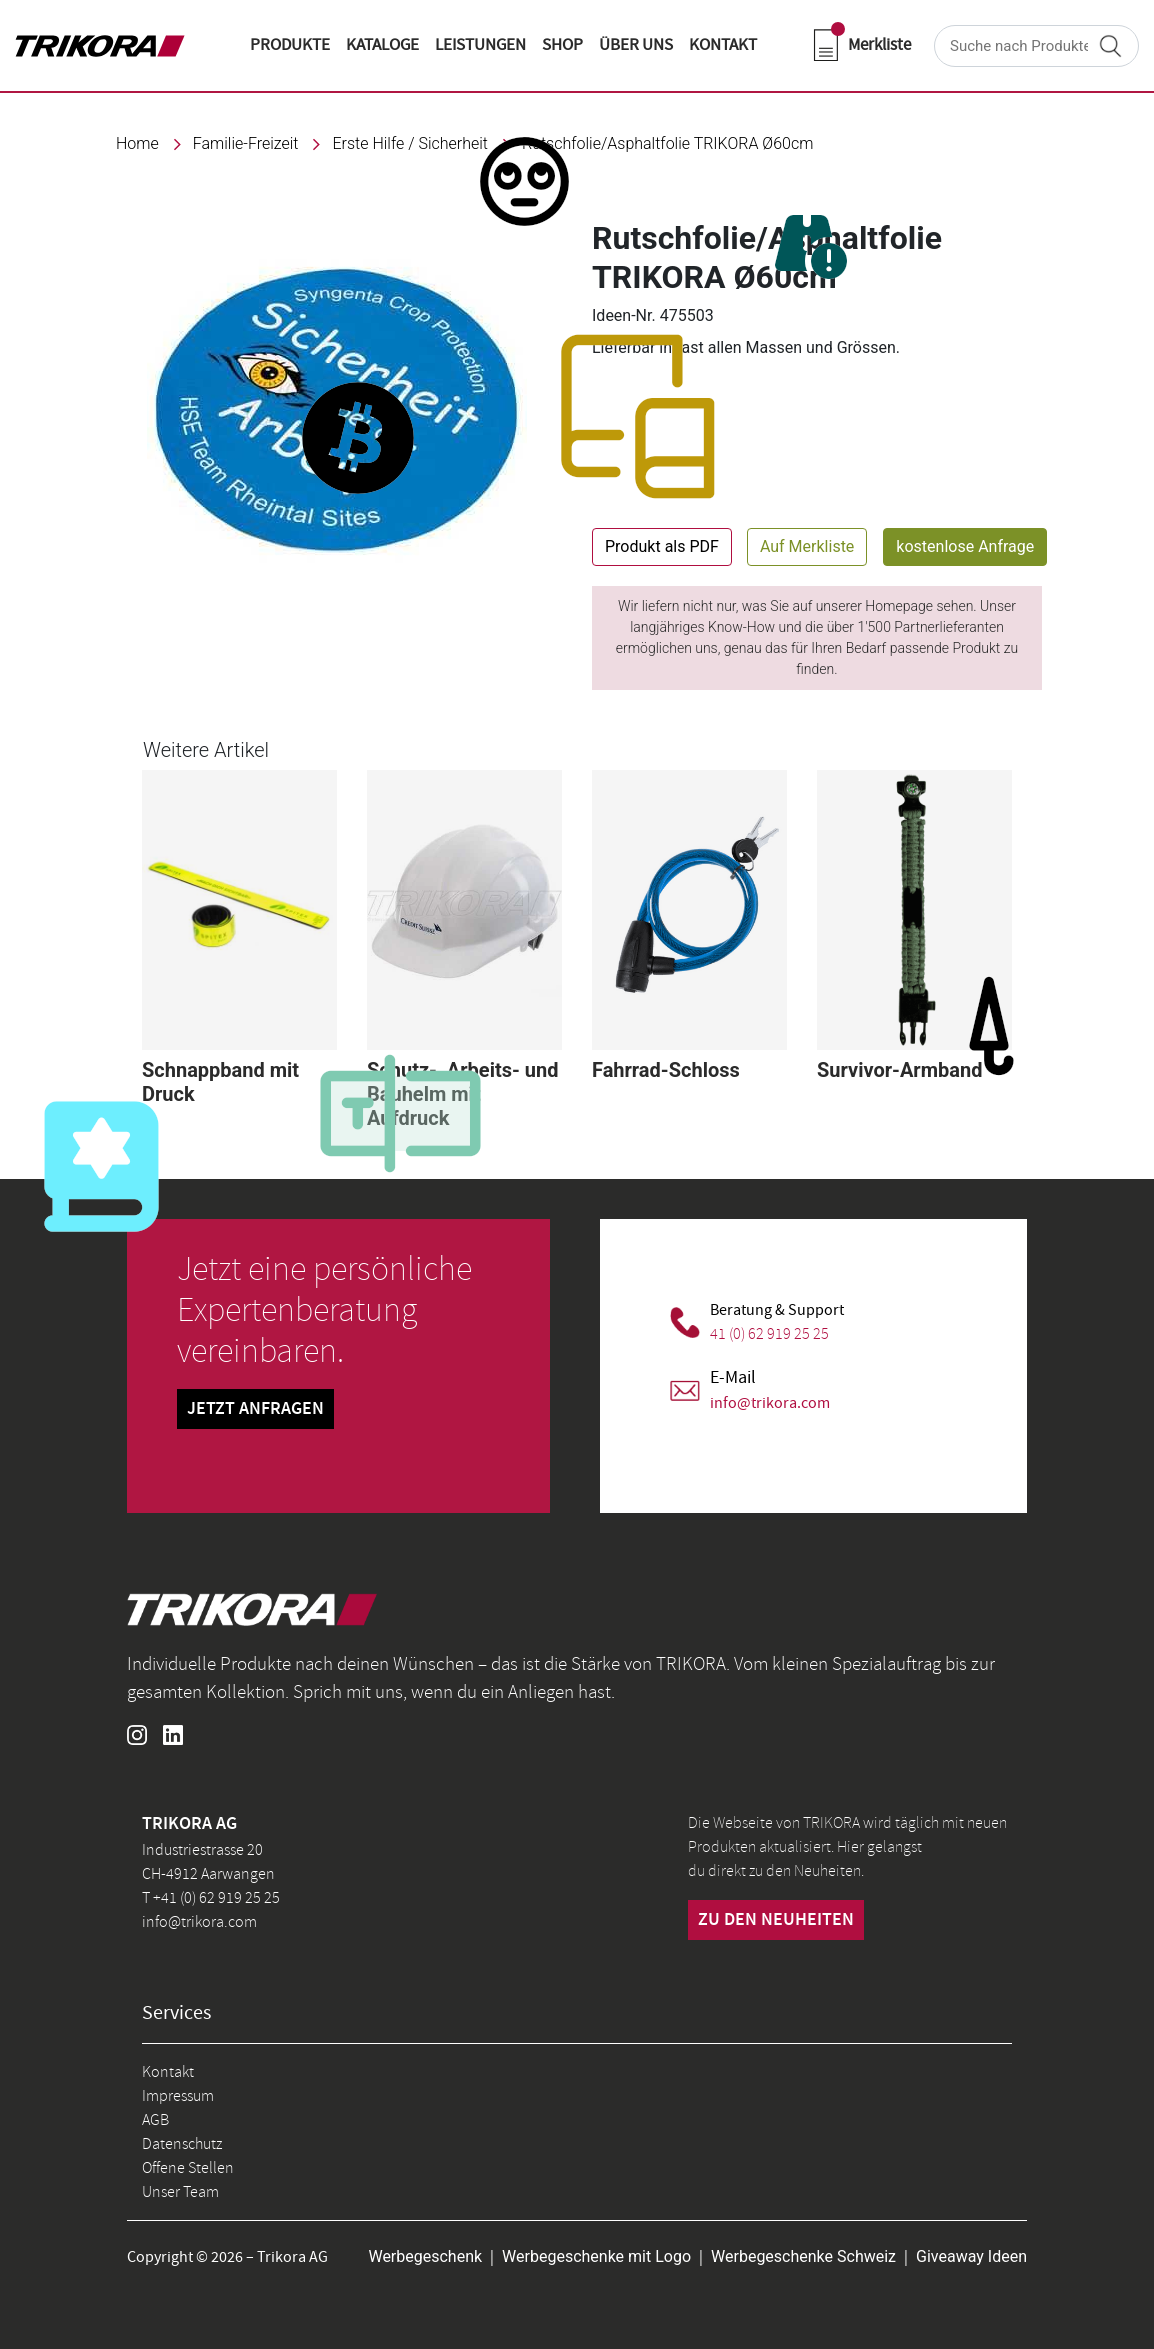  I want to click on road hazard or traffic warning ahead, so click(807, 243).